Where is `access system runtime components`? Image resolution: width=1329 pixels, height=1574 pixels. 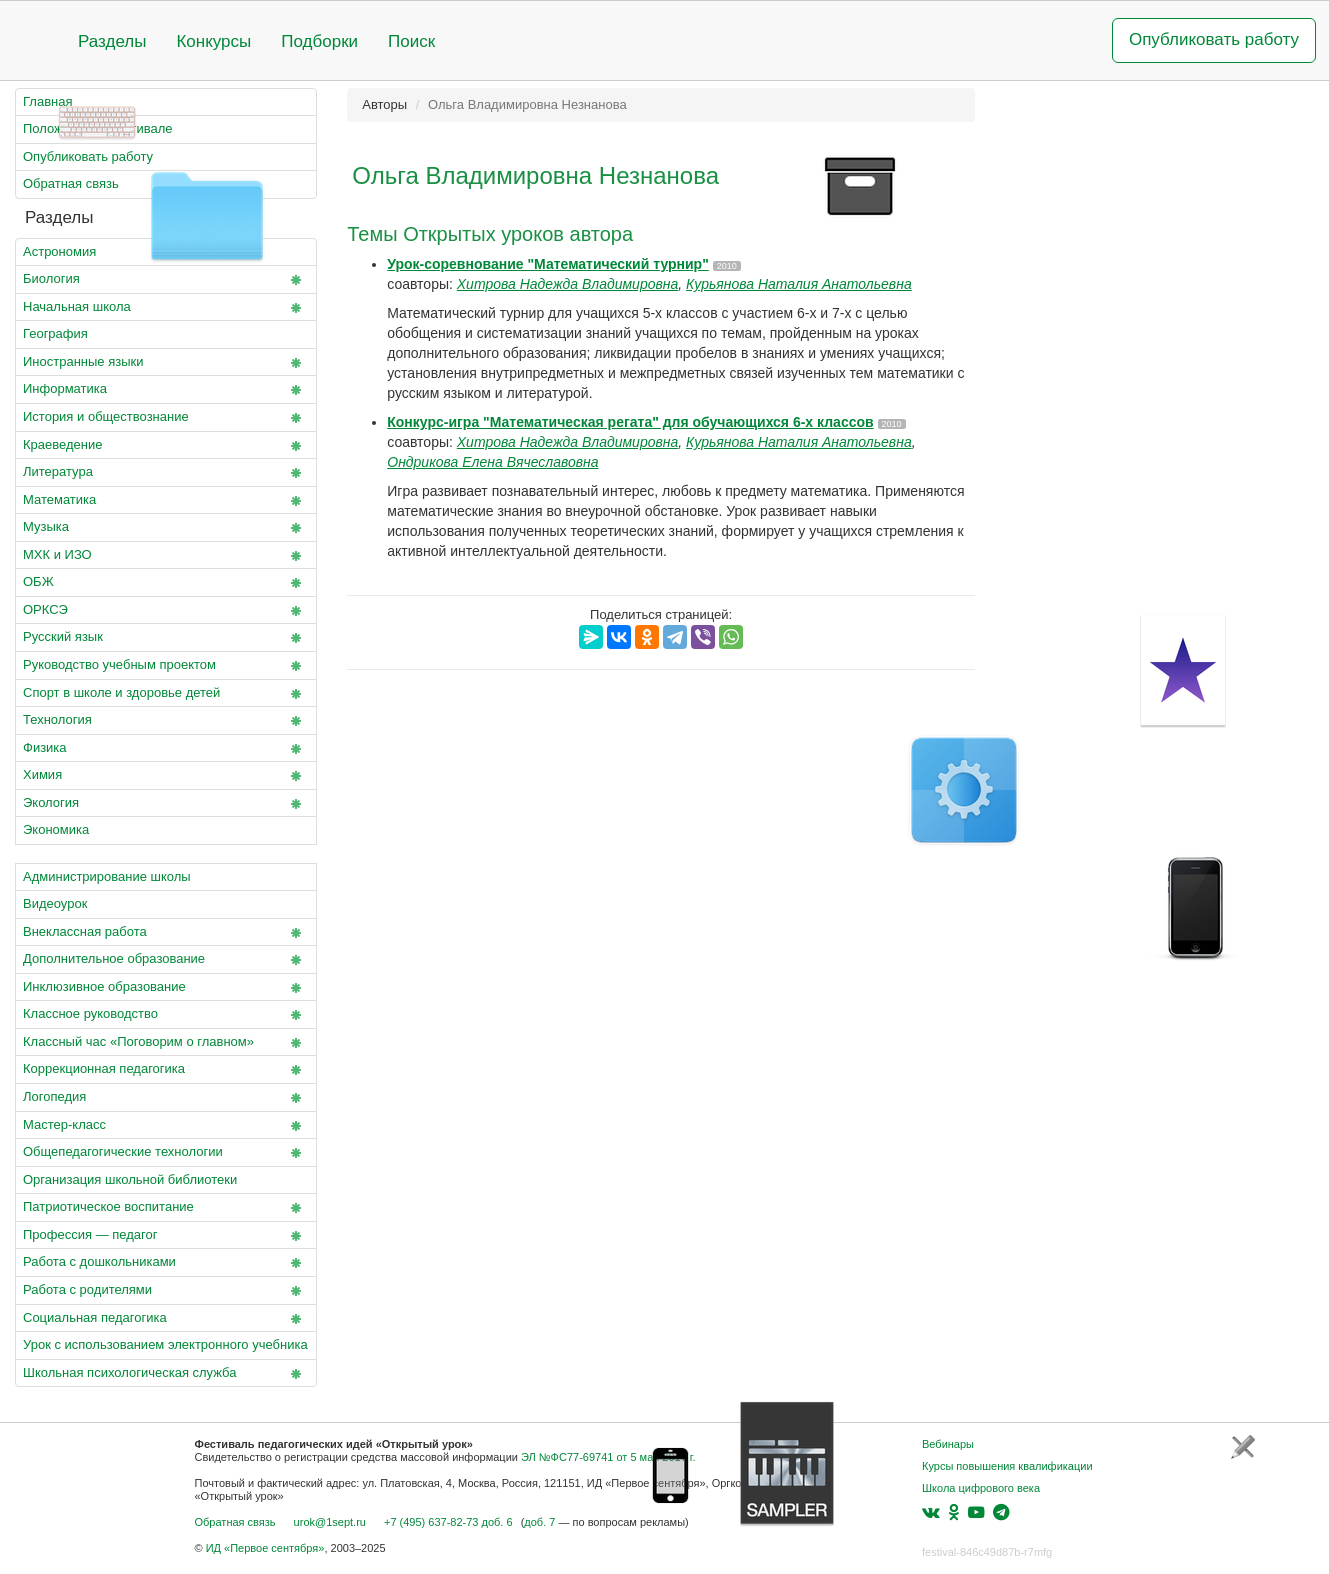 access system runtime components is located at coordinates (964, 790).